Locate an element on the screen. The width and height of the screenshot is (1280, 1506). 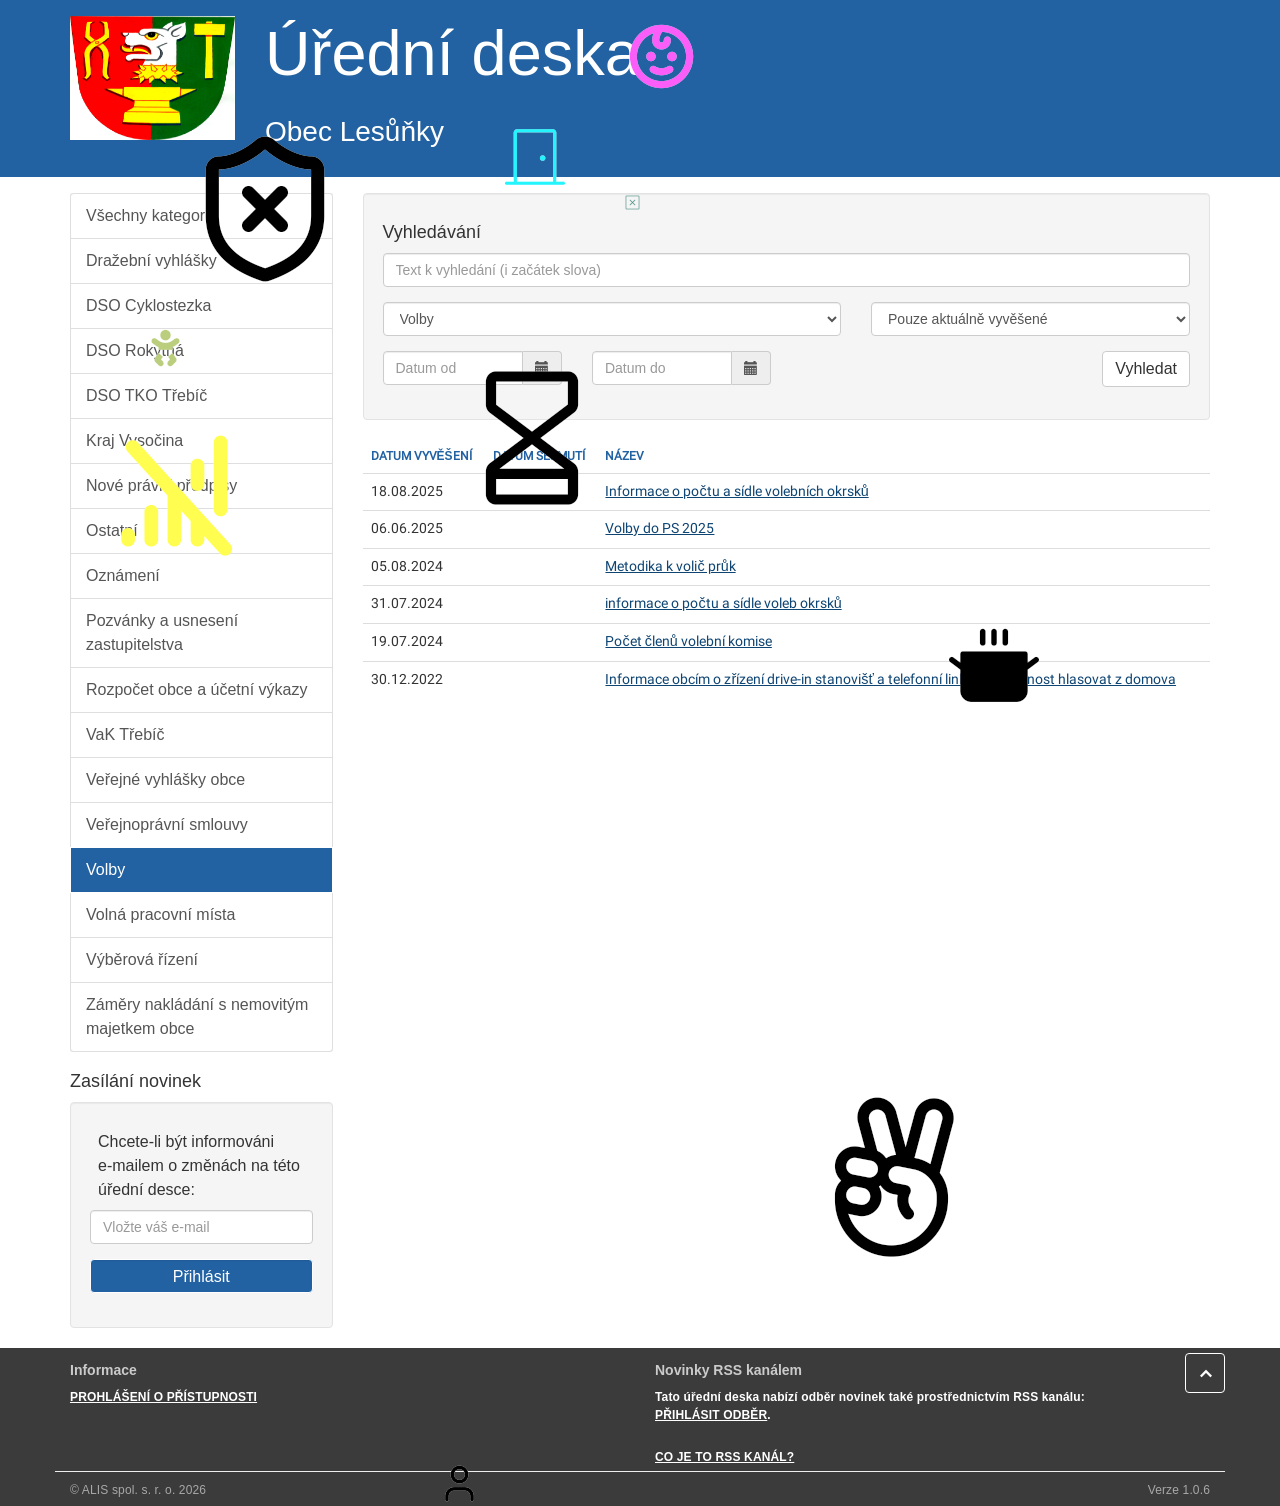
view your profile is located at coordinates (459, 1483).